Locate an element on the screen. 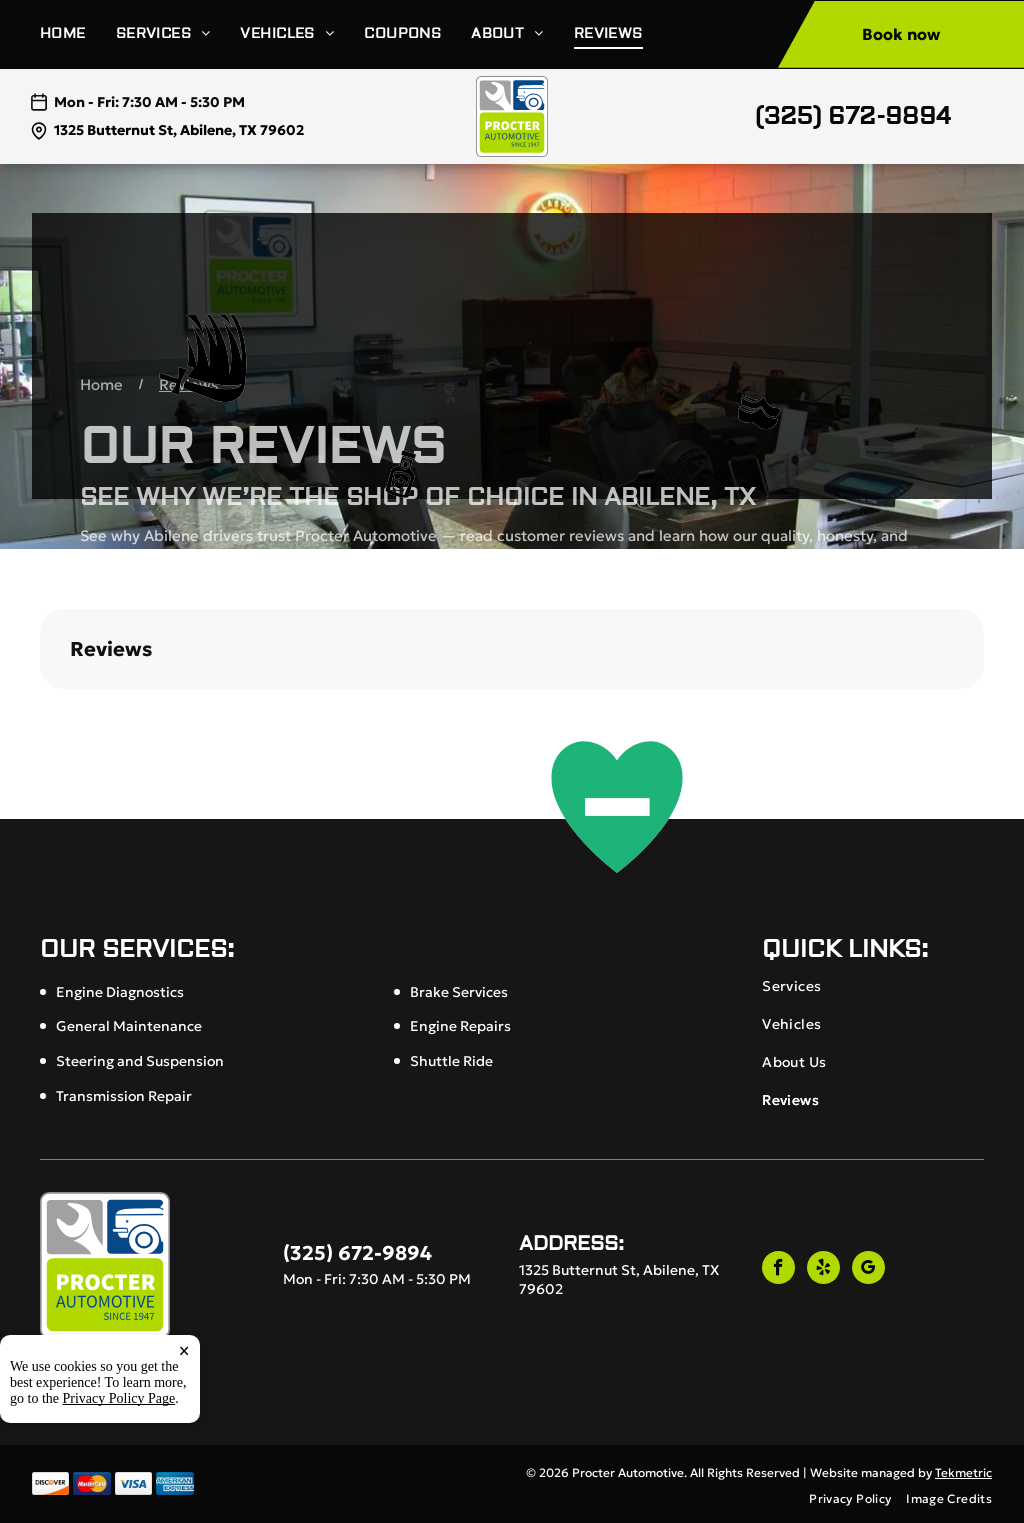 The height and width of the screenshot is (1523, 1024). select ketchup as a condiment option is located at coordinates (401, 474).